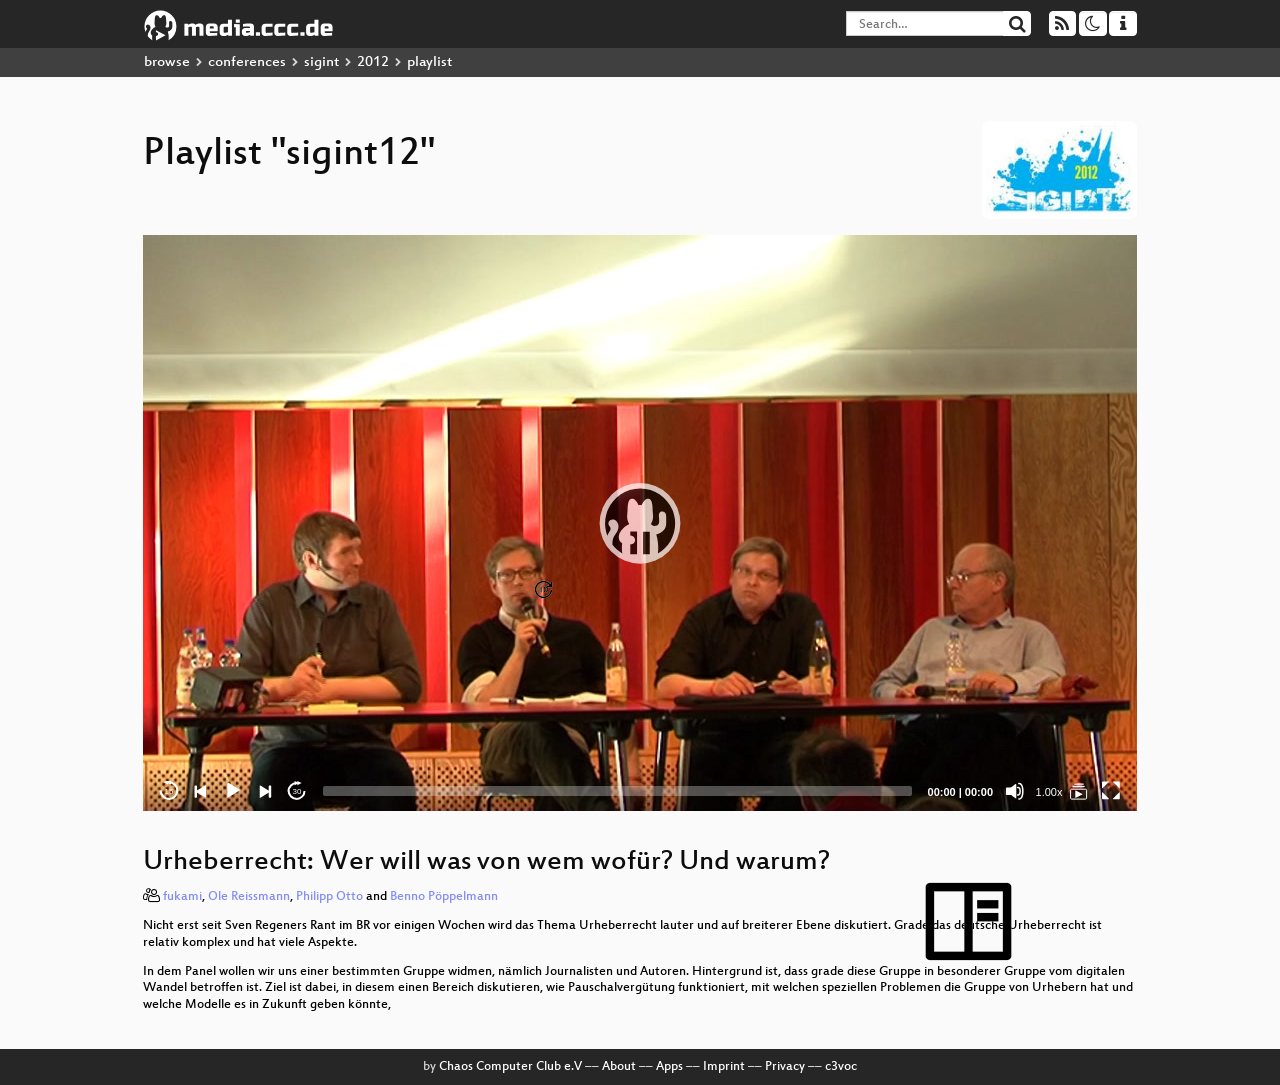 Image resolution: width=1280 pixels, height=1085 pixels. I want to click on open reading mode or e-reader, so click(968, 921).